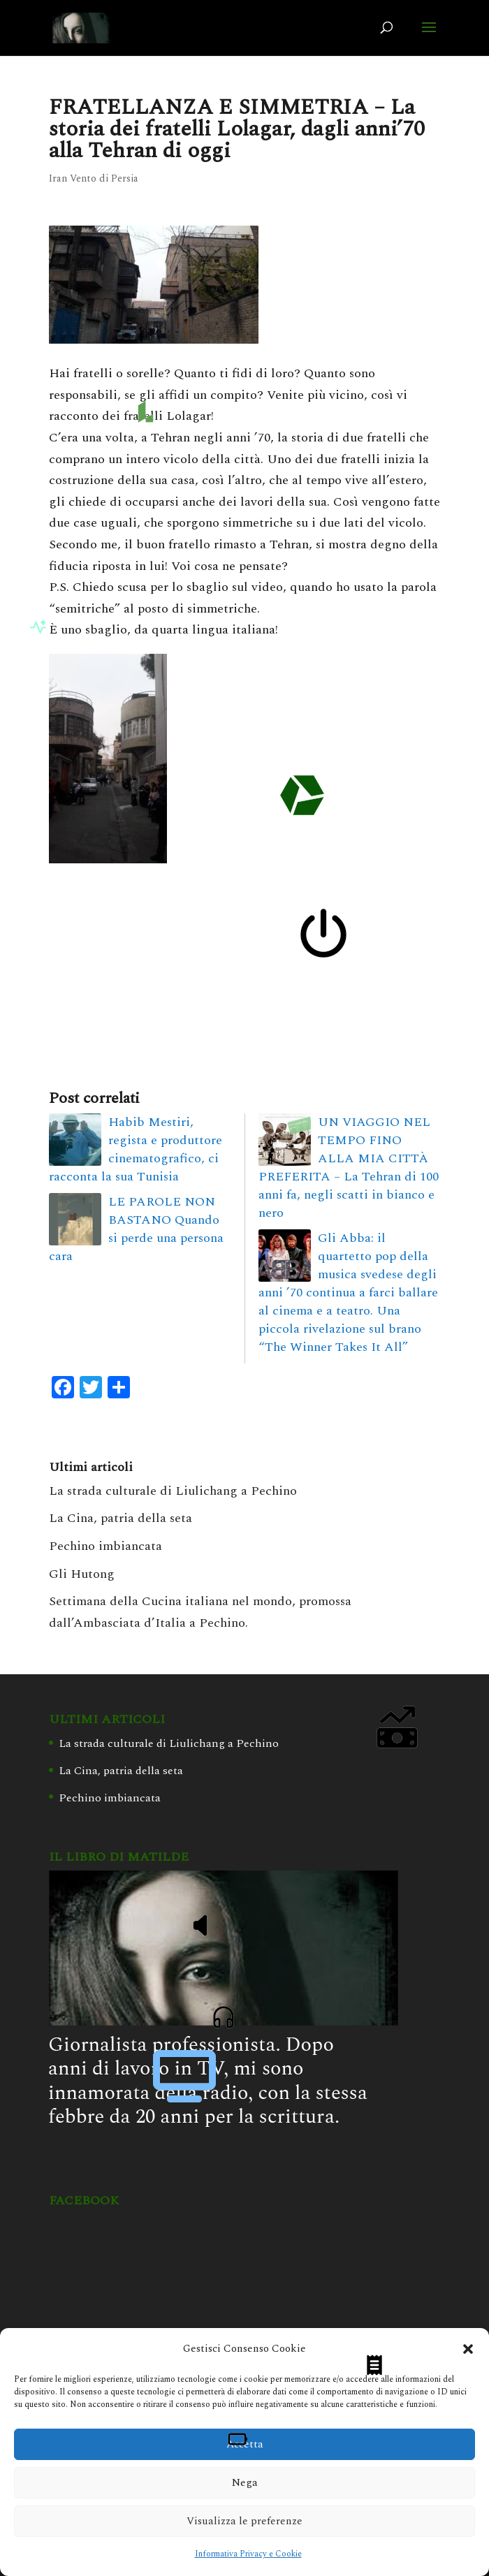 The width and height of the screenshot is (489, 2576). I want to click on mute or unmute audio, so click(200, 1925).